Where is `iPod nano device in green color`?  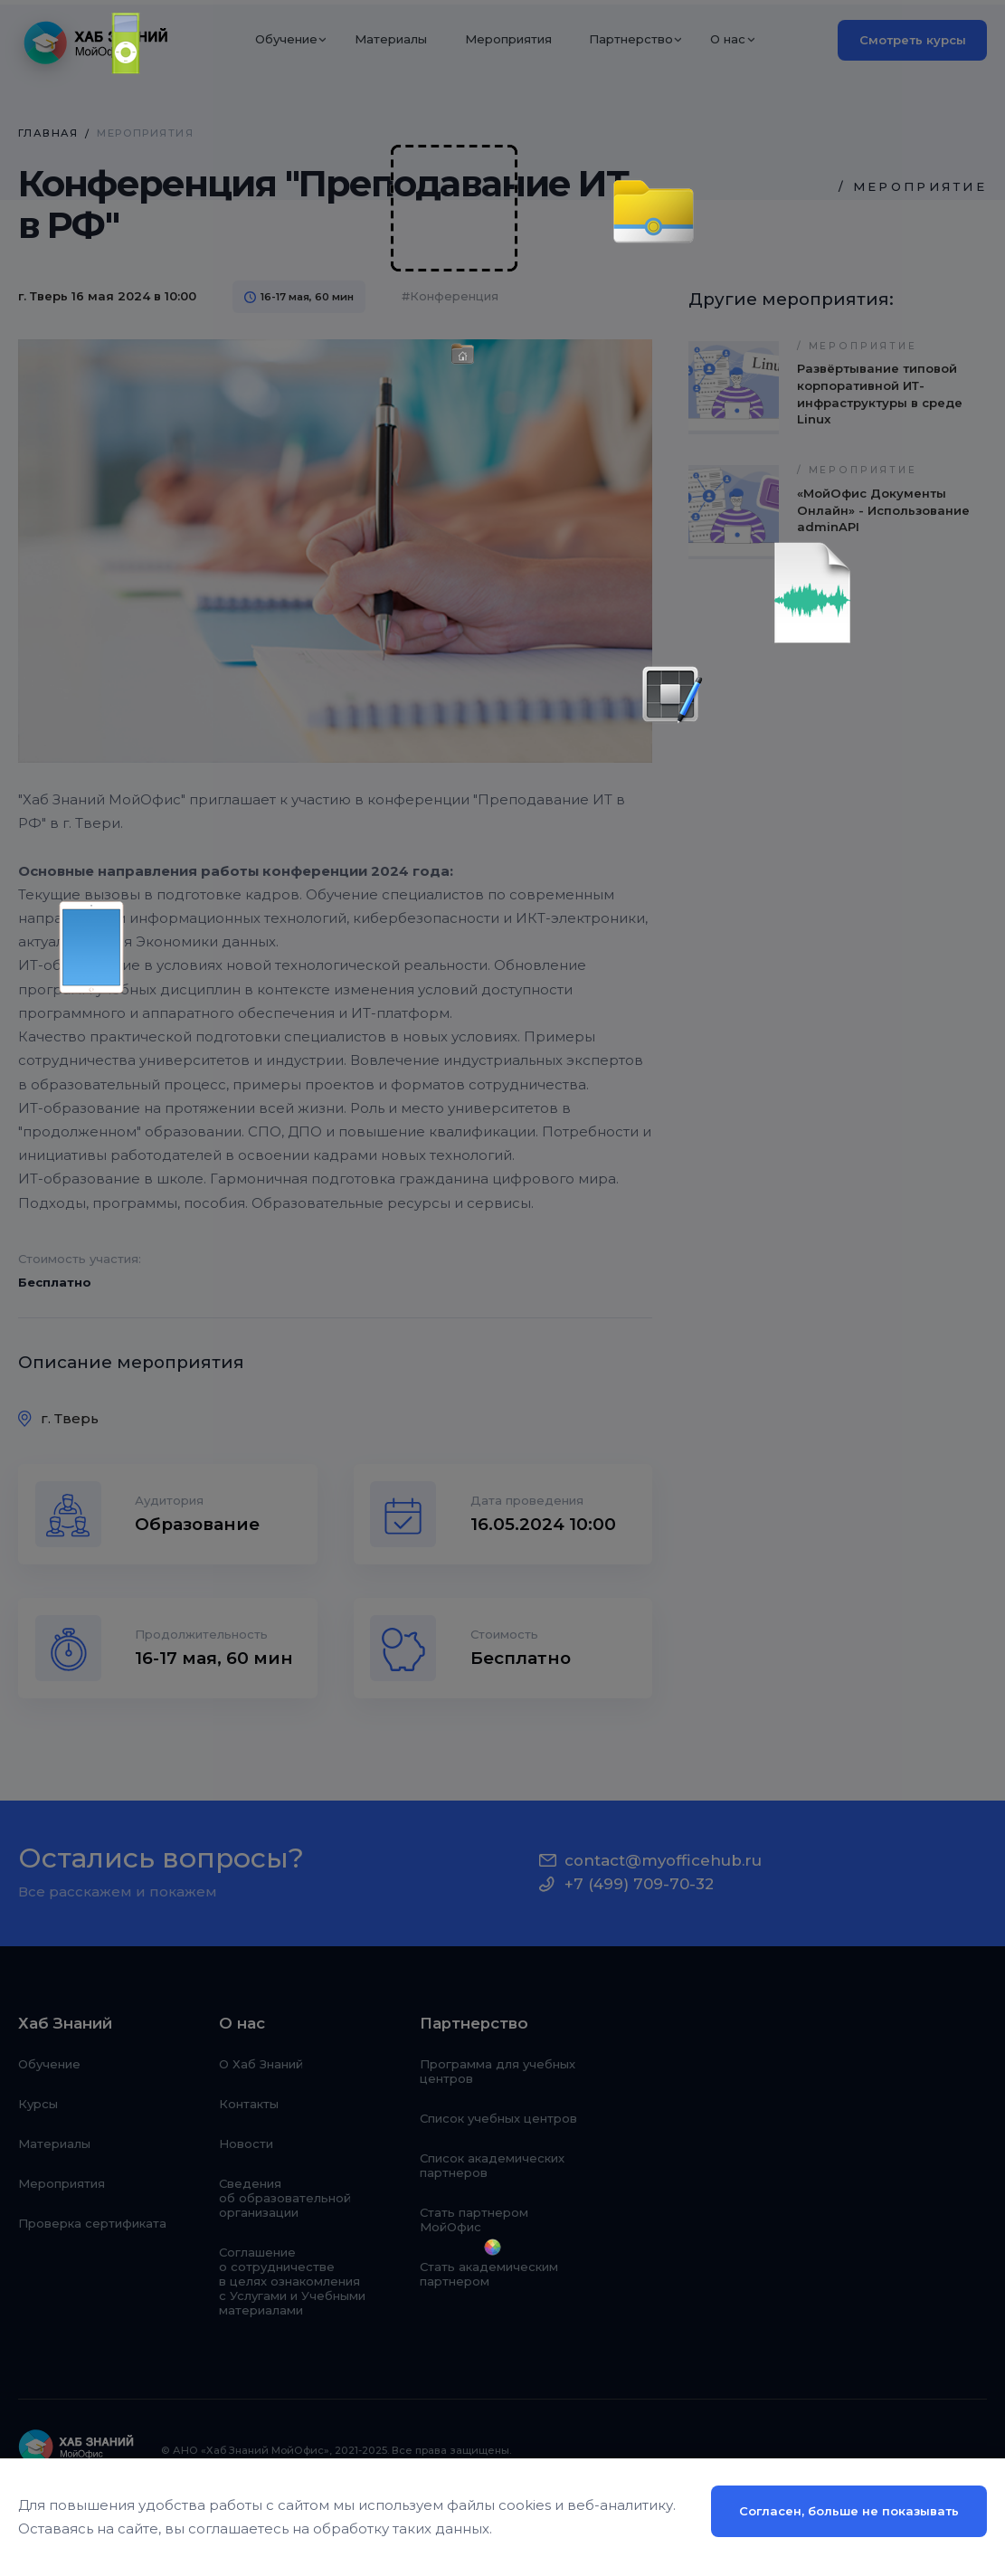 iPod nano device in green color is located at coordinates (126, 43).